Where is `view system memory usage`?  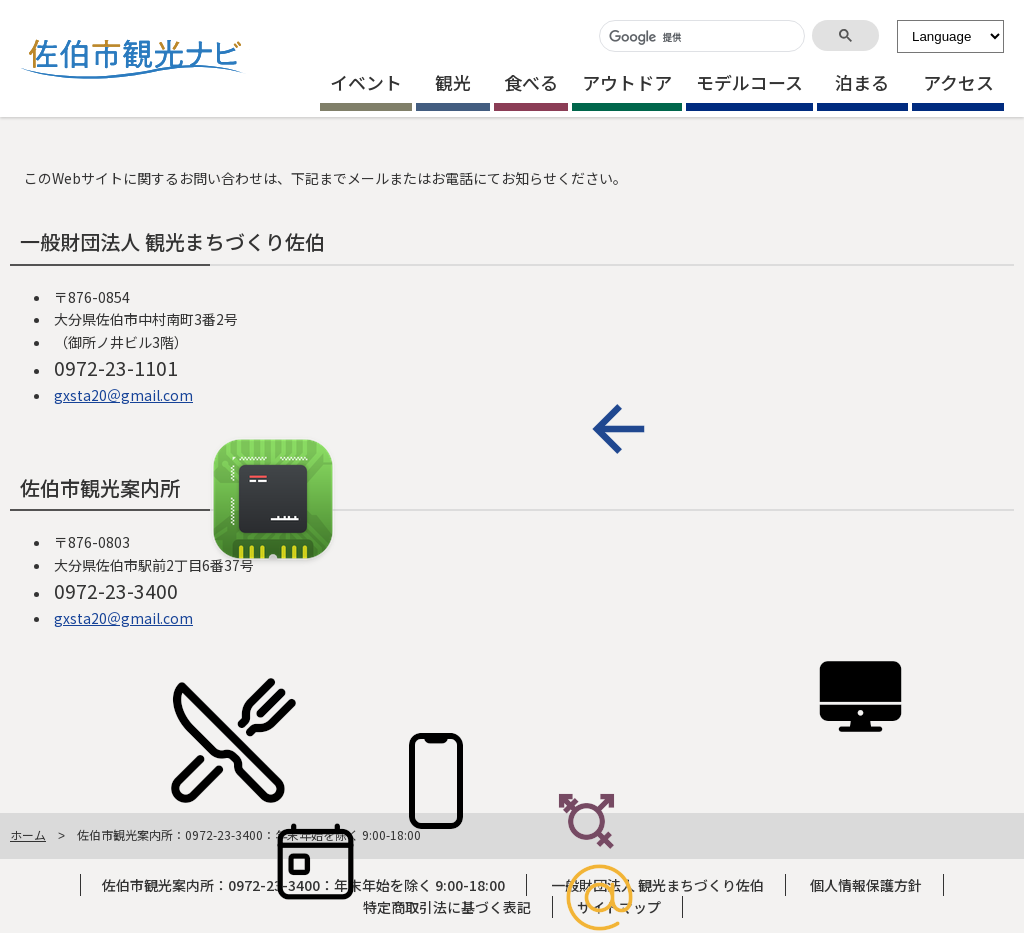 view system memory usage is located at coordinates (273, 499).